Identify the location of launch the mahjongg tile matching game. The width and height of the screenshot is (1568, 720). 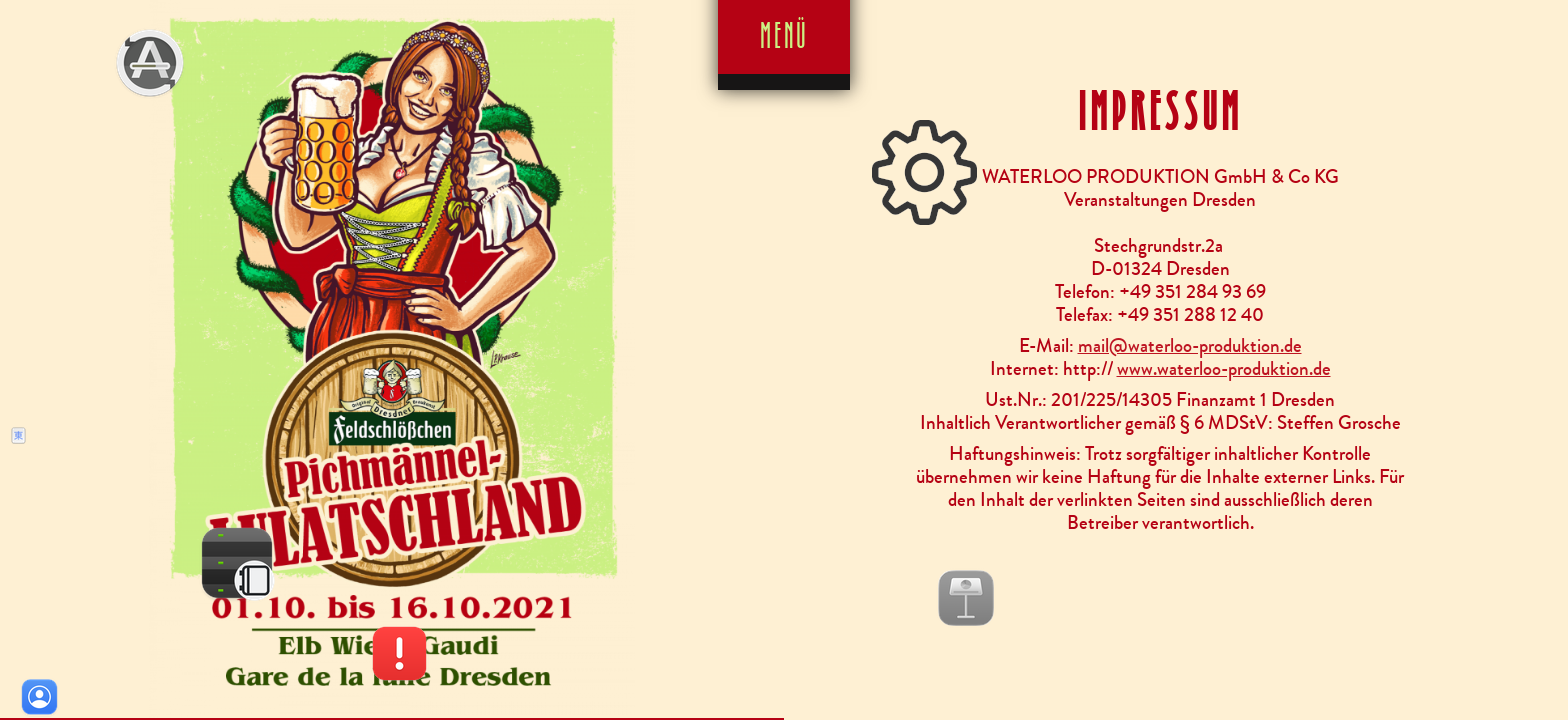
(18, 435).